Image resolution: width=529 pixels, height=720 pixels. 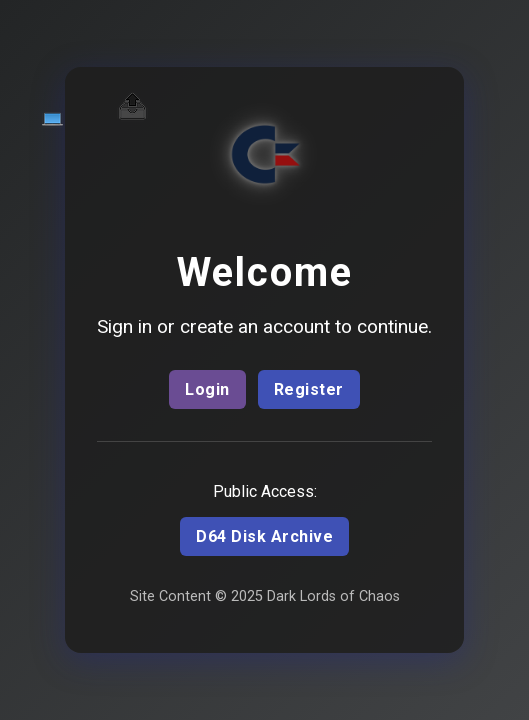 I want to click on view outgoing mail in your outbox, so click(x=132, y=107).